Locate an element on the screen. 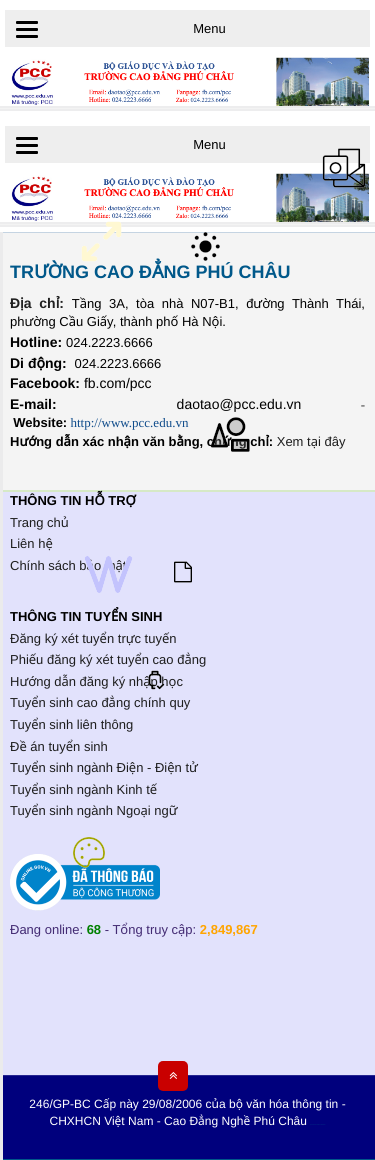 Image resolution: width=375 pixels, height=1160 pixels. represents the letter "w" in text or keyboard input is located at coordinates (108, 574).